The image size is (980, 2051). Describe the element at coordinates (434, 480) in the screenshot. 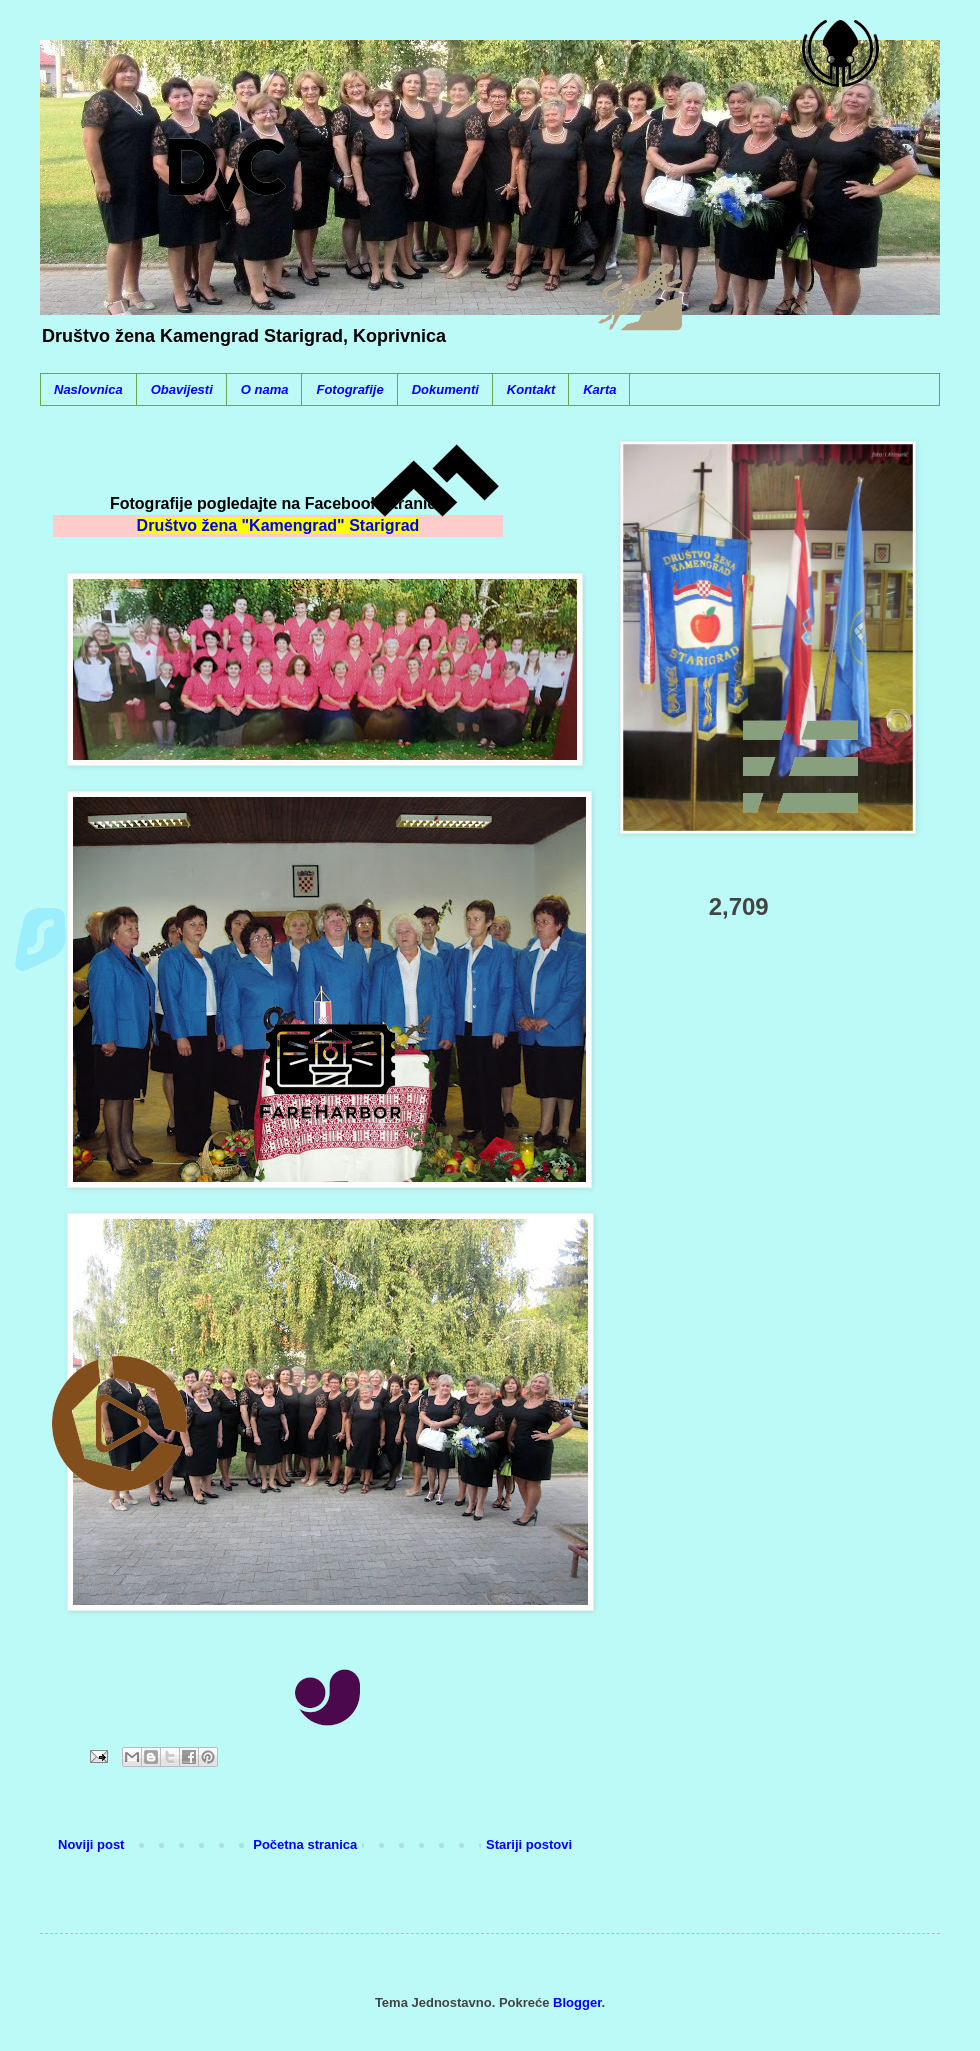

I see `Code Climate logo` at that location.